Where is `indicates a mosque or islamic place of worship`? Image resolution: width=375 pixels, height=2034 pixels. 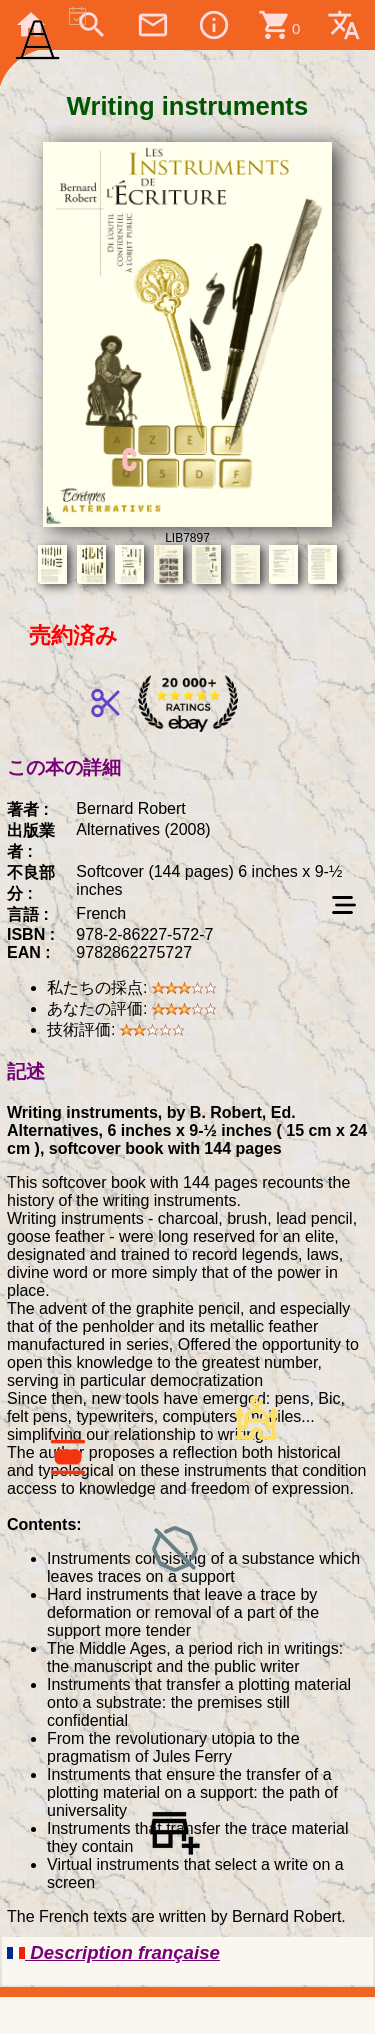 indicates a mosque or islamic place of worship is located at coordinates (256, 1418).